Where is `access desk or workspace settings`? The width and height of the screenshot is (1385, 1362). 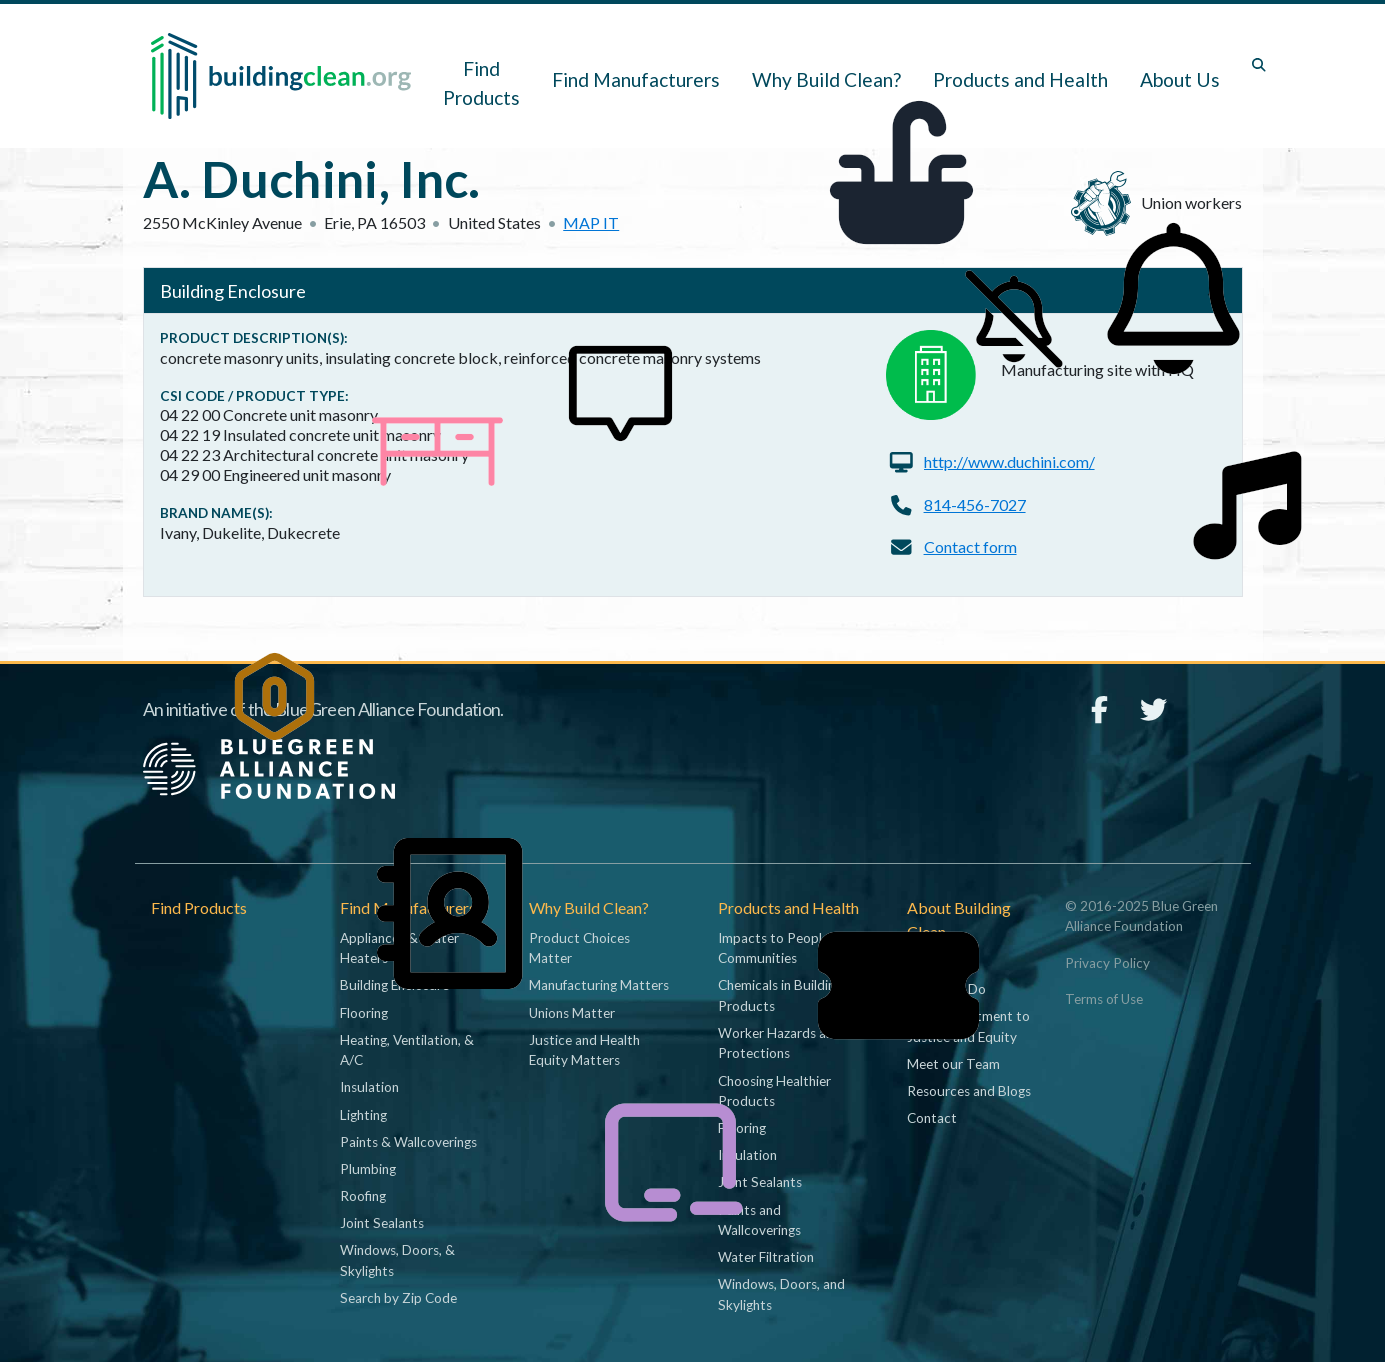
access desk or workspace settings is located at coordinates (437, 449).